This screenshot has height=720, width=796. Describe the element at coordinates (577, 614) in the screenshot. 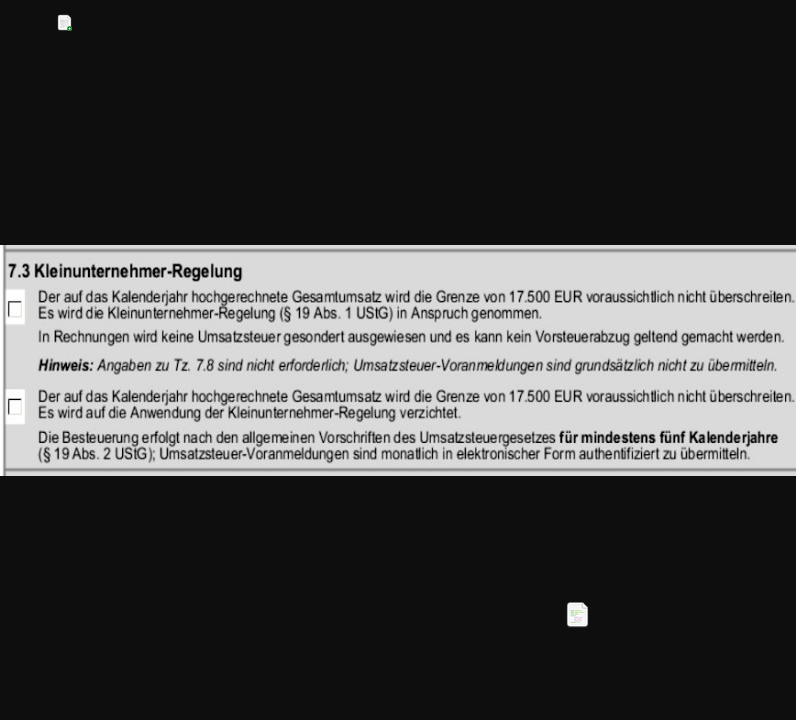

I see `cobol source code file` at that location.